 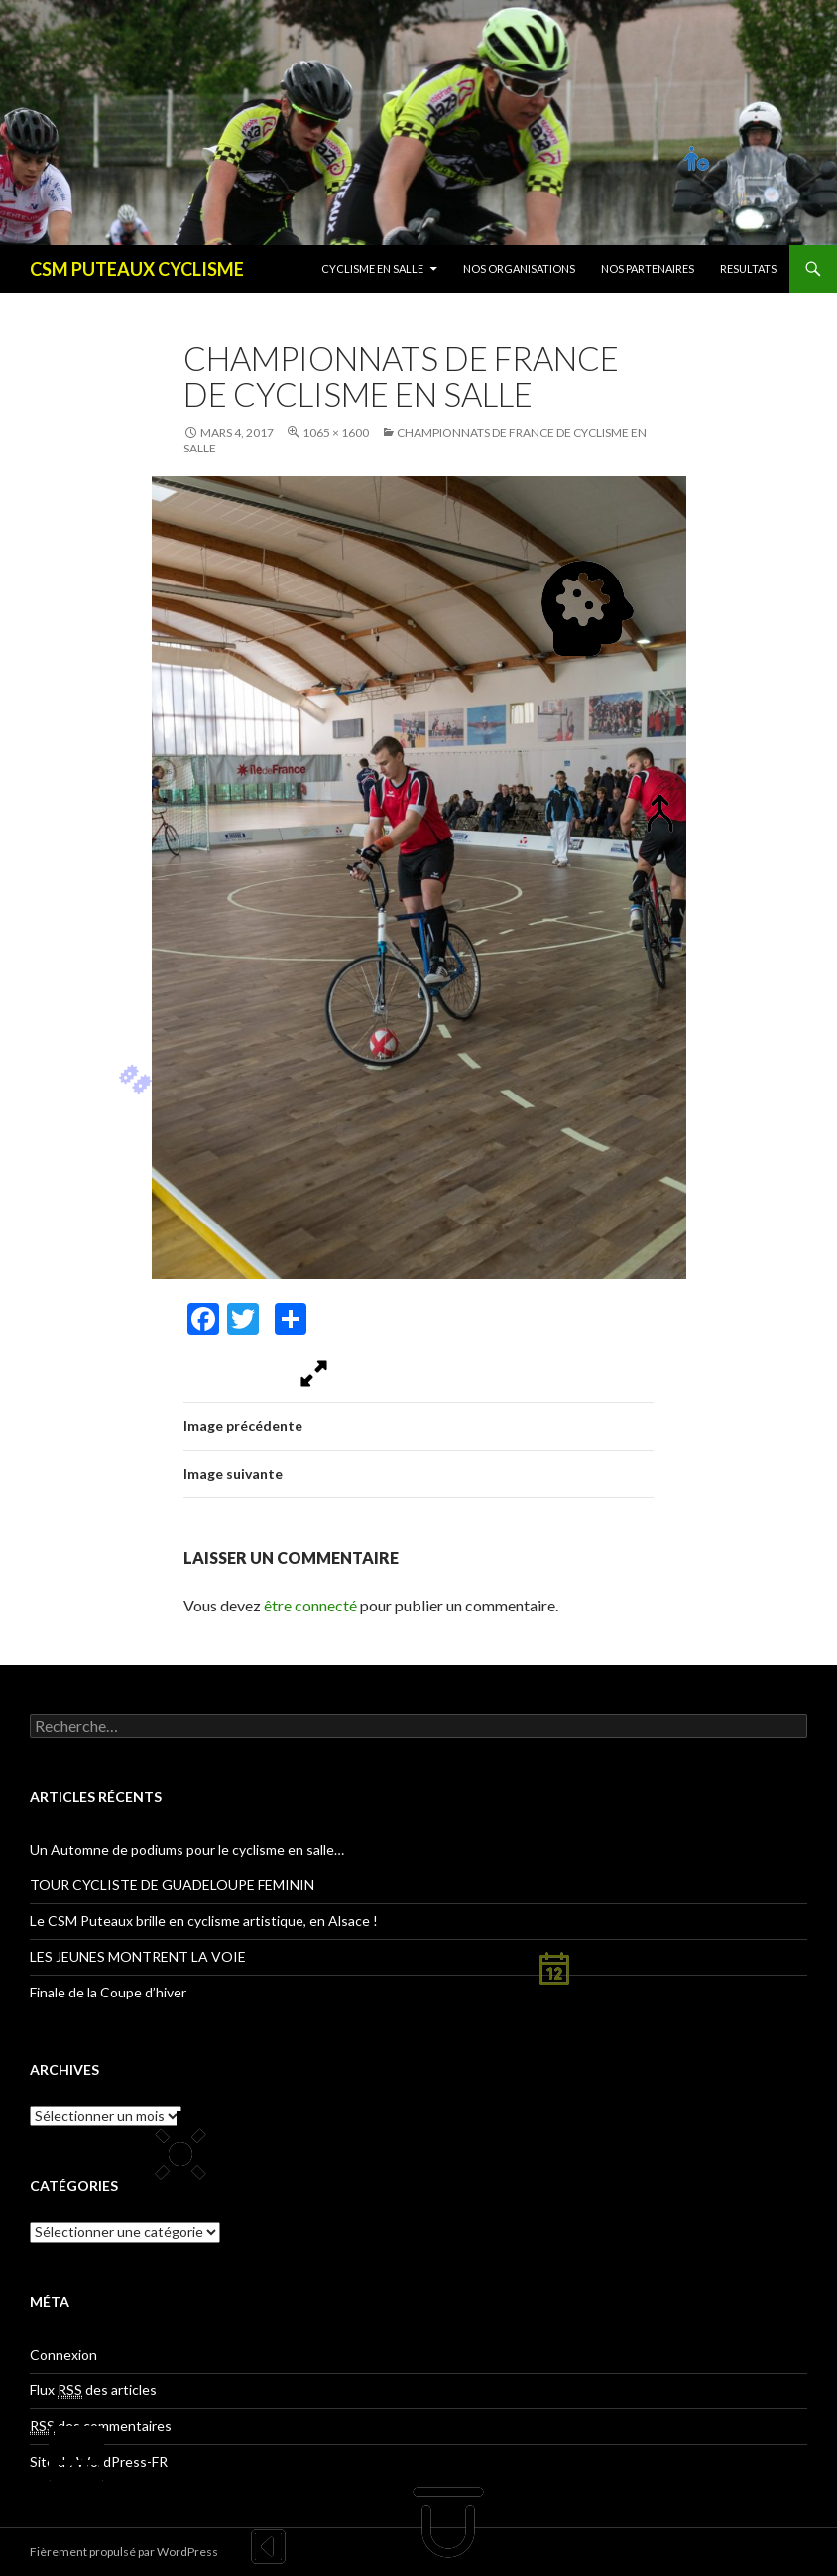 What do you see at coordinates (554, 1970) in the screenshot?
I see `view calendar or scheduled events` at bounding box center [554, 1970].